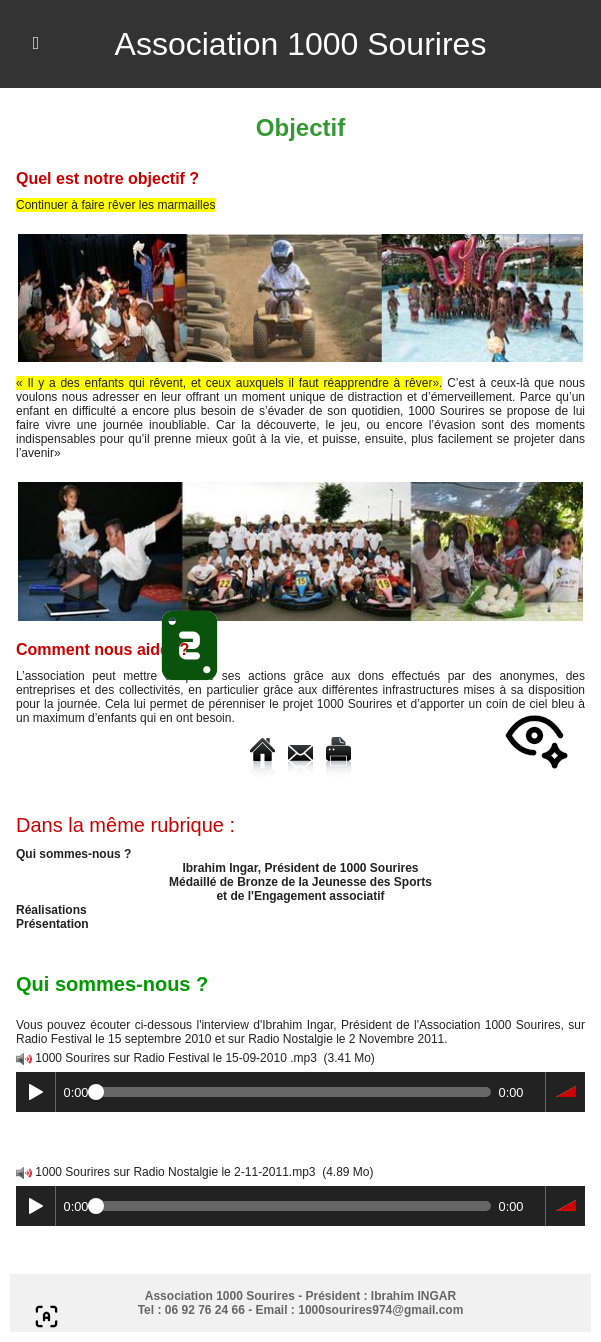  I want to click on enable auto-focus mode for camera, so click(46, 1316).